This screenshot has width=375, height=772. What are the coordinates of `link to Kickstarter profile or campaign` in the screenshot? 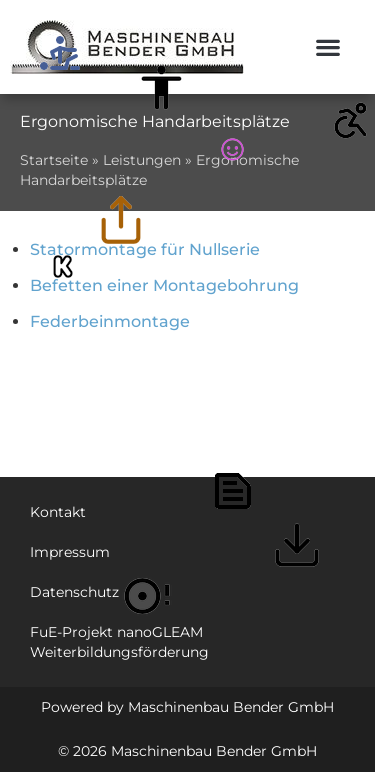 It's located at (62, 266).